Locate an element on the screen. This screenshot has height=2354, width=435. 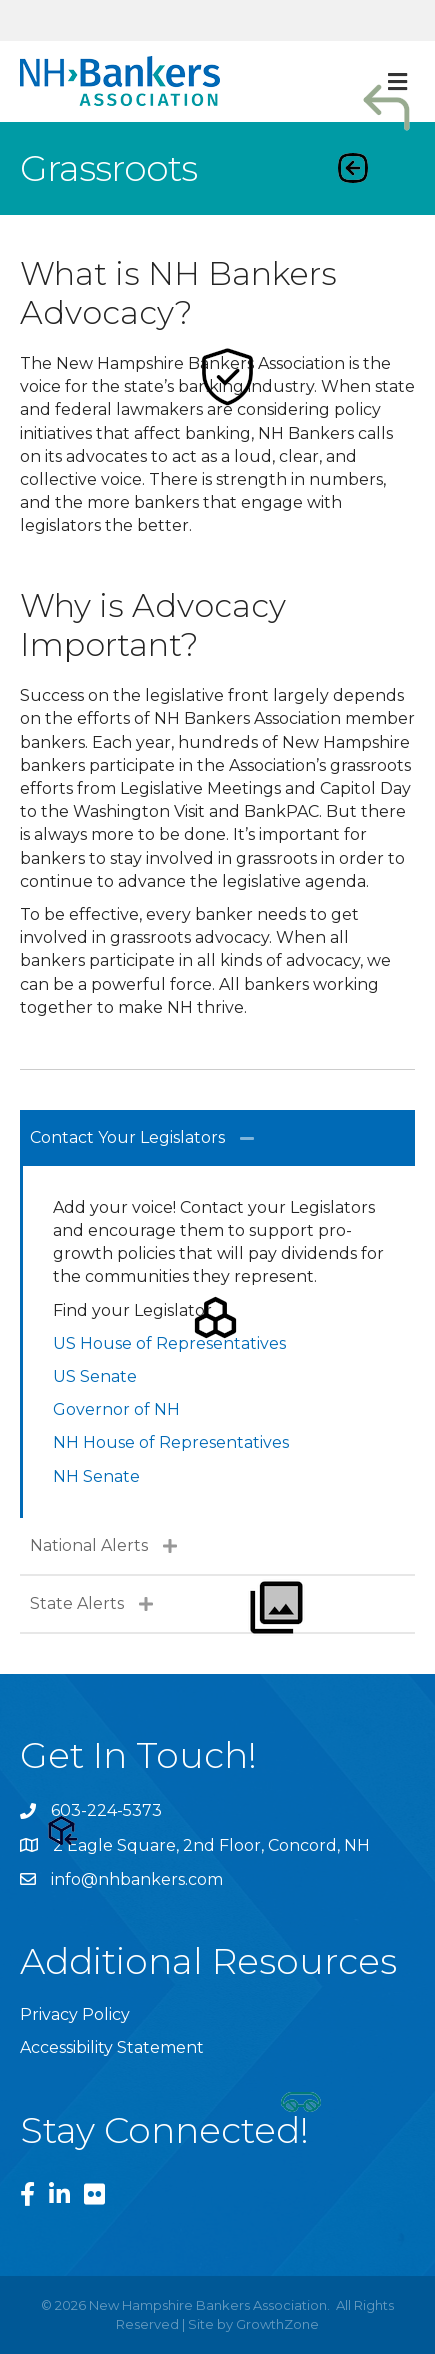
access virtual reality or immersive mode is located at coordinates (301, 2102).